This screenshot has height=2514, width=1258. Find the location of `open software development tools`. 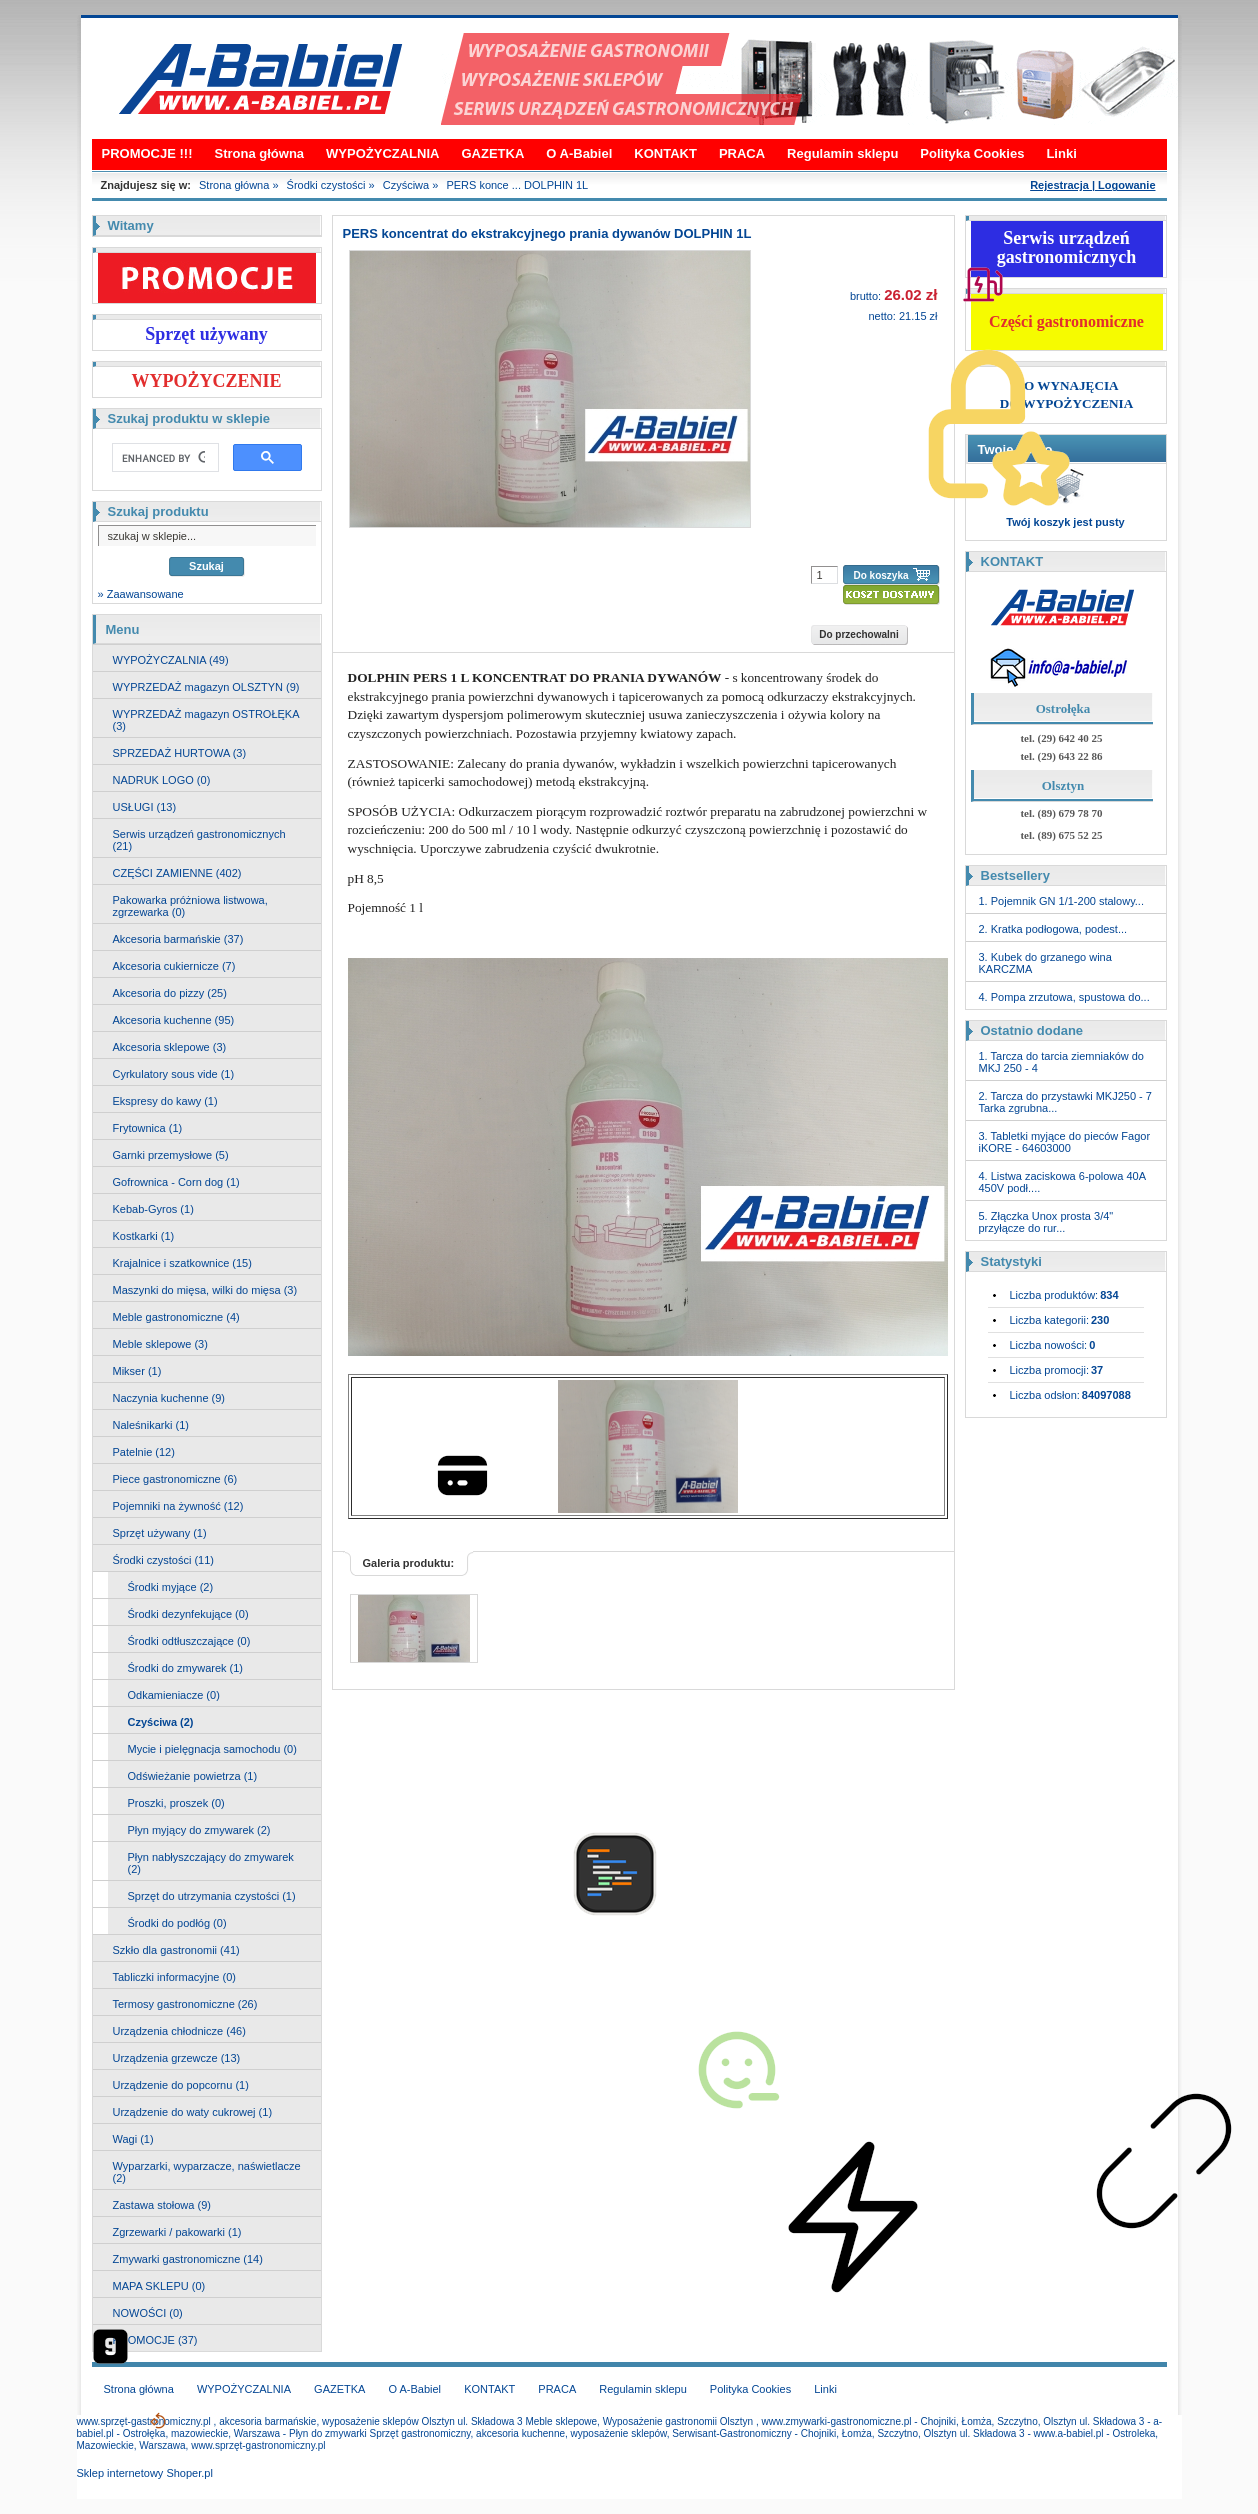

open software development tools is located at coordinates (615, 1874).